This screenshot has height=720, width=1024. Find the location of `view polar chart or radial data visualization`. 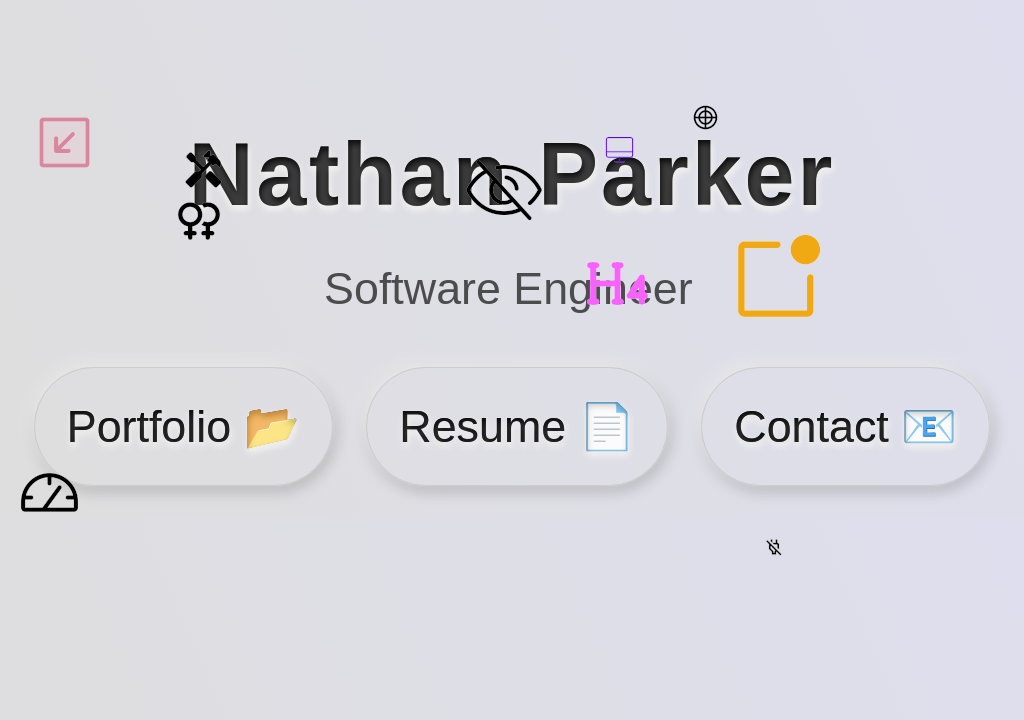

view polar chart or radial data visualization is located at coordinates (705, 117).